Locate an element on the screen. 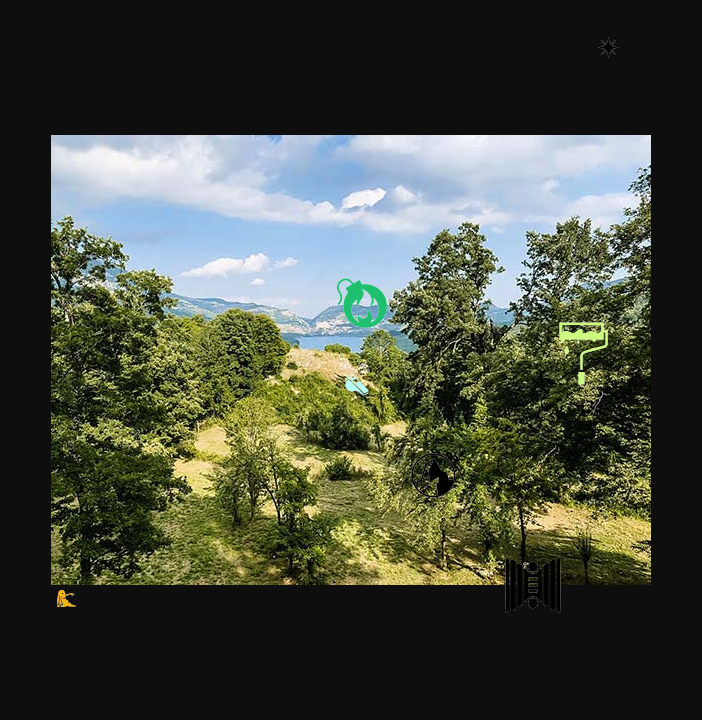  use fire bomb attack or ability is located at coordinates (361, 302).